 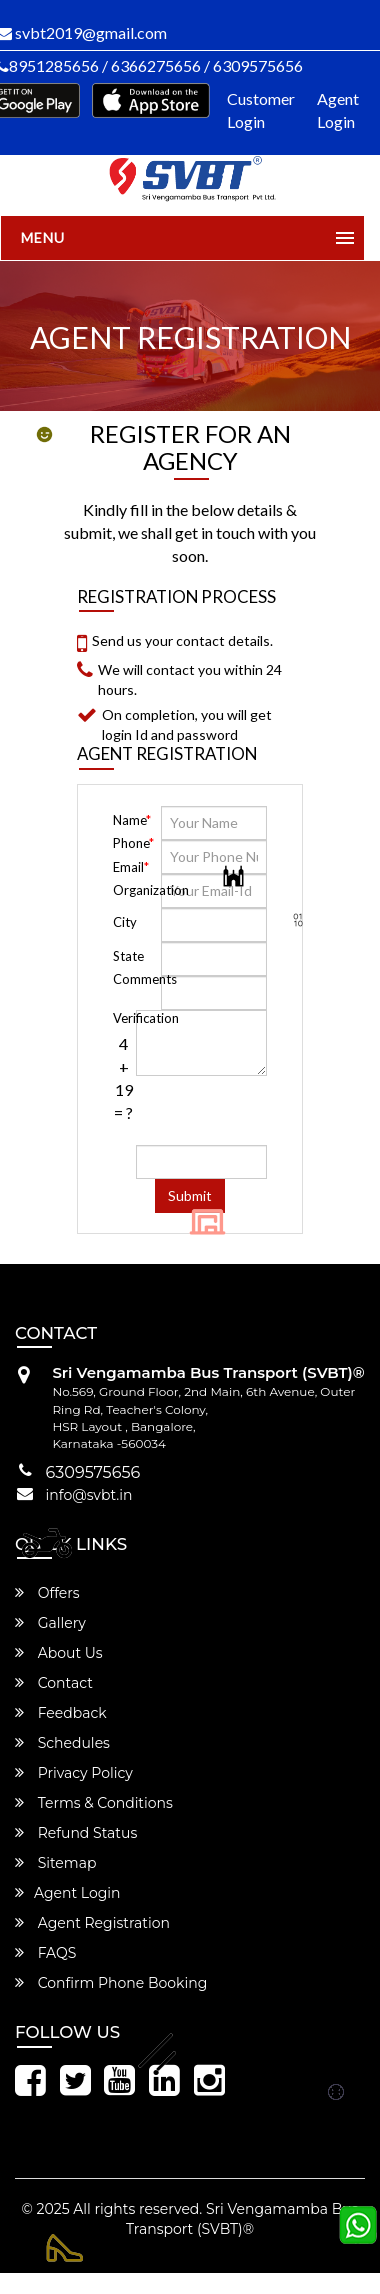 What do you see at coordinates (158, 2053) in the screenshot?
I see `indicates a count or tally of two items` at bounding box center [158, 2053].